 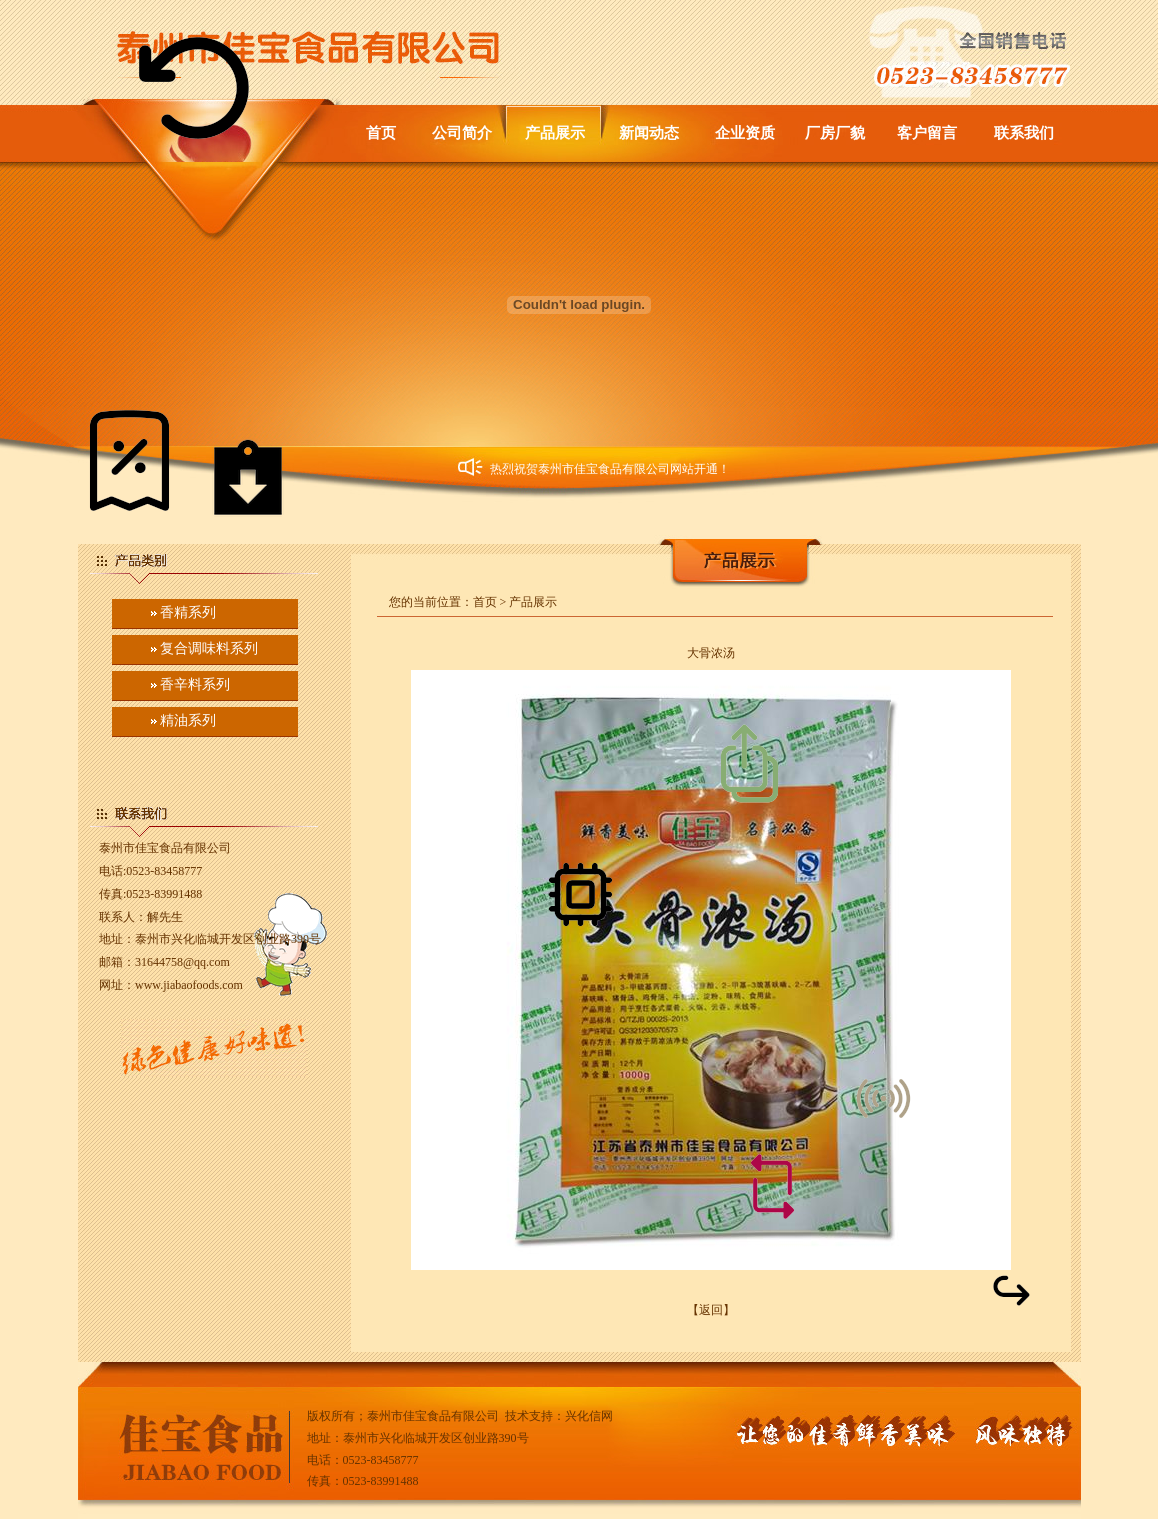 What do you see at coordinates (883, 1098) in the screenshot?
I see `indicates wireless signal strength` at bounding box center [883, 1098].